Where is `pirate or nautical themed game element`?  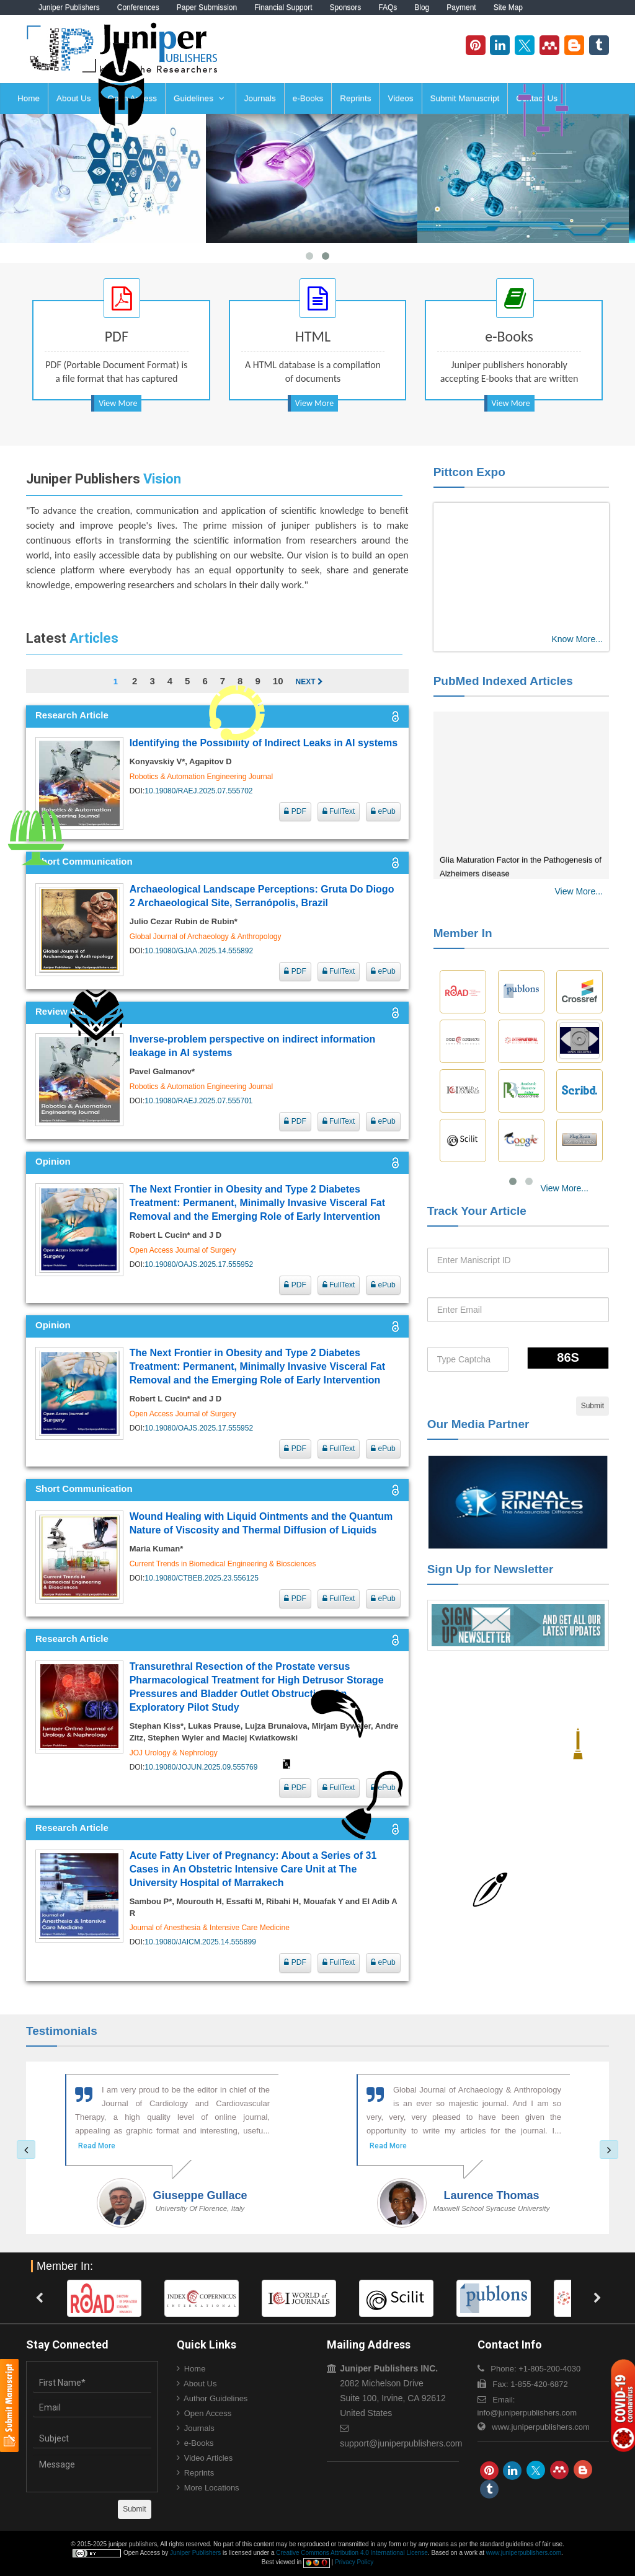
pirate or nautical themed game element is located at coordinates (372, 1805).